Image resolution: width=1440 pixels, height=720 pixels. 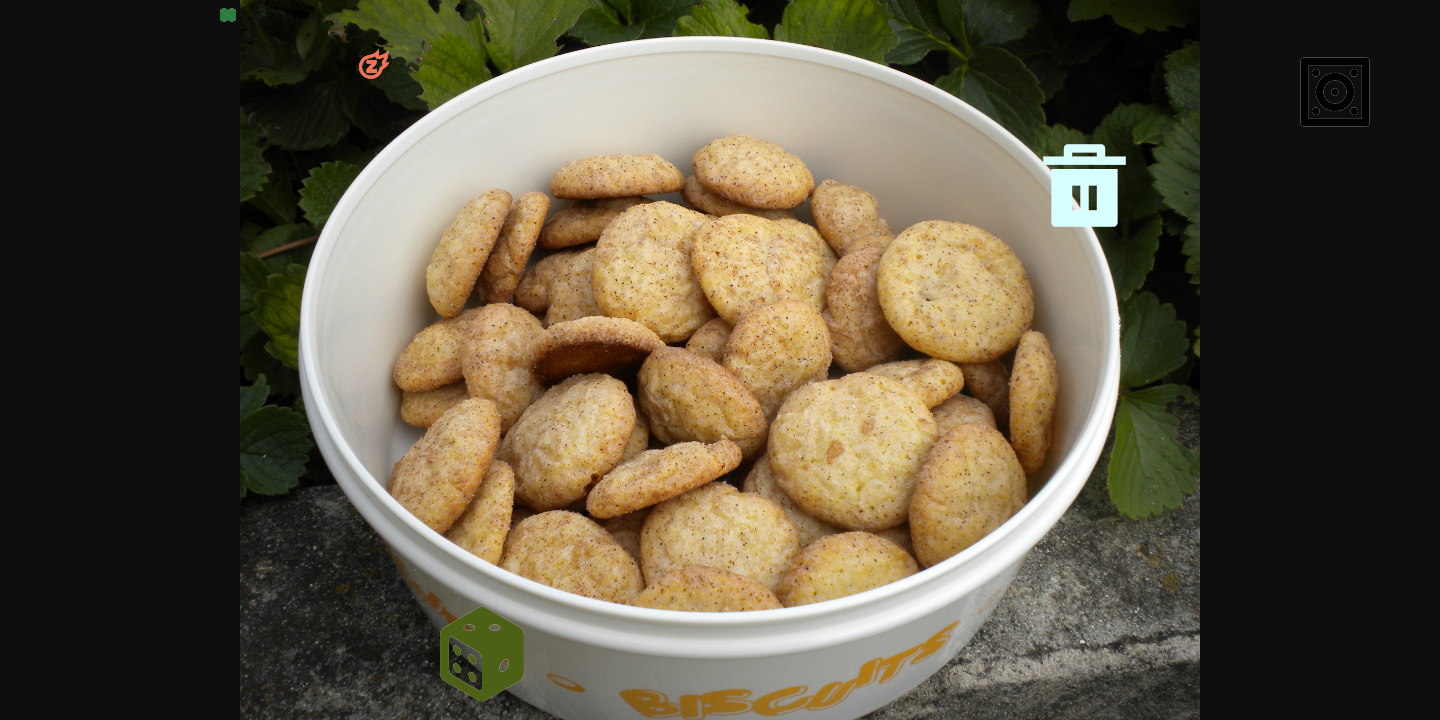 I want to click on delete selected item, so click(x=1084, y=185).